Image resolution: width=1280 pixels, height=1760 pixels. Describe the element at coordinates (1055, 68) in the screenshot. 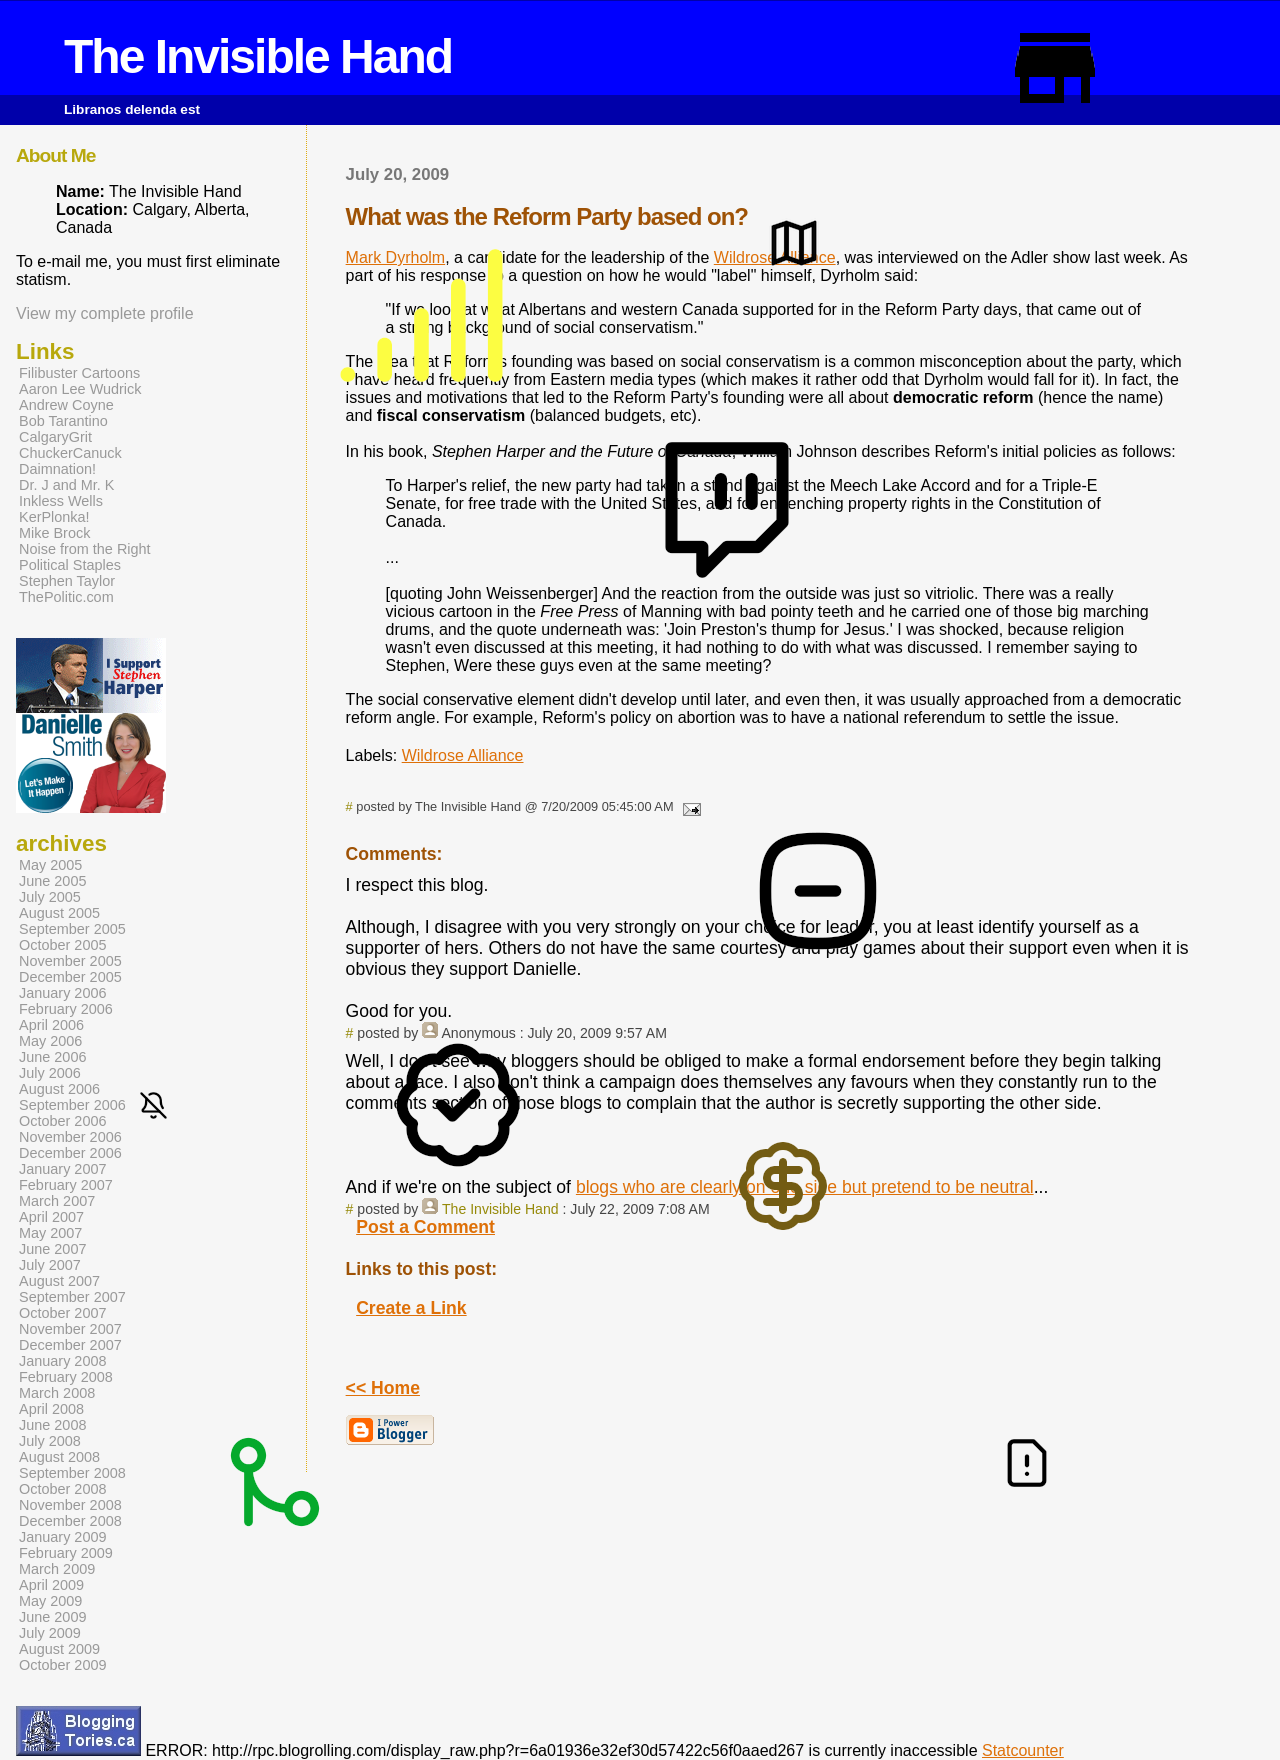

I see `browse or open the store` at that location.